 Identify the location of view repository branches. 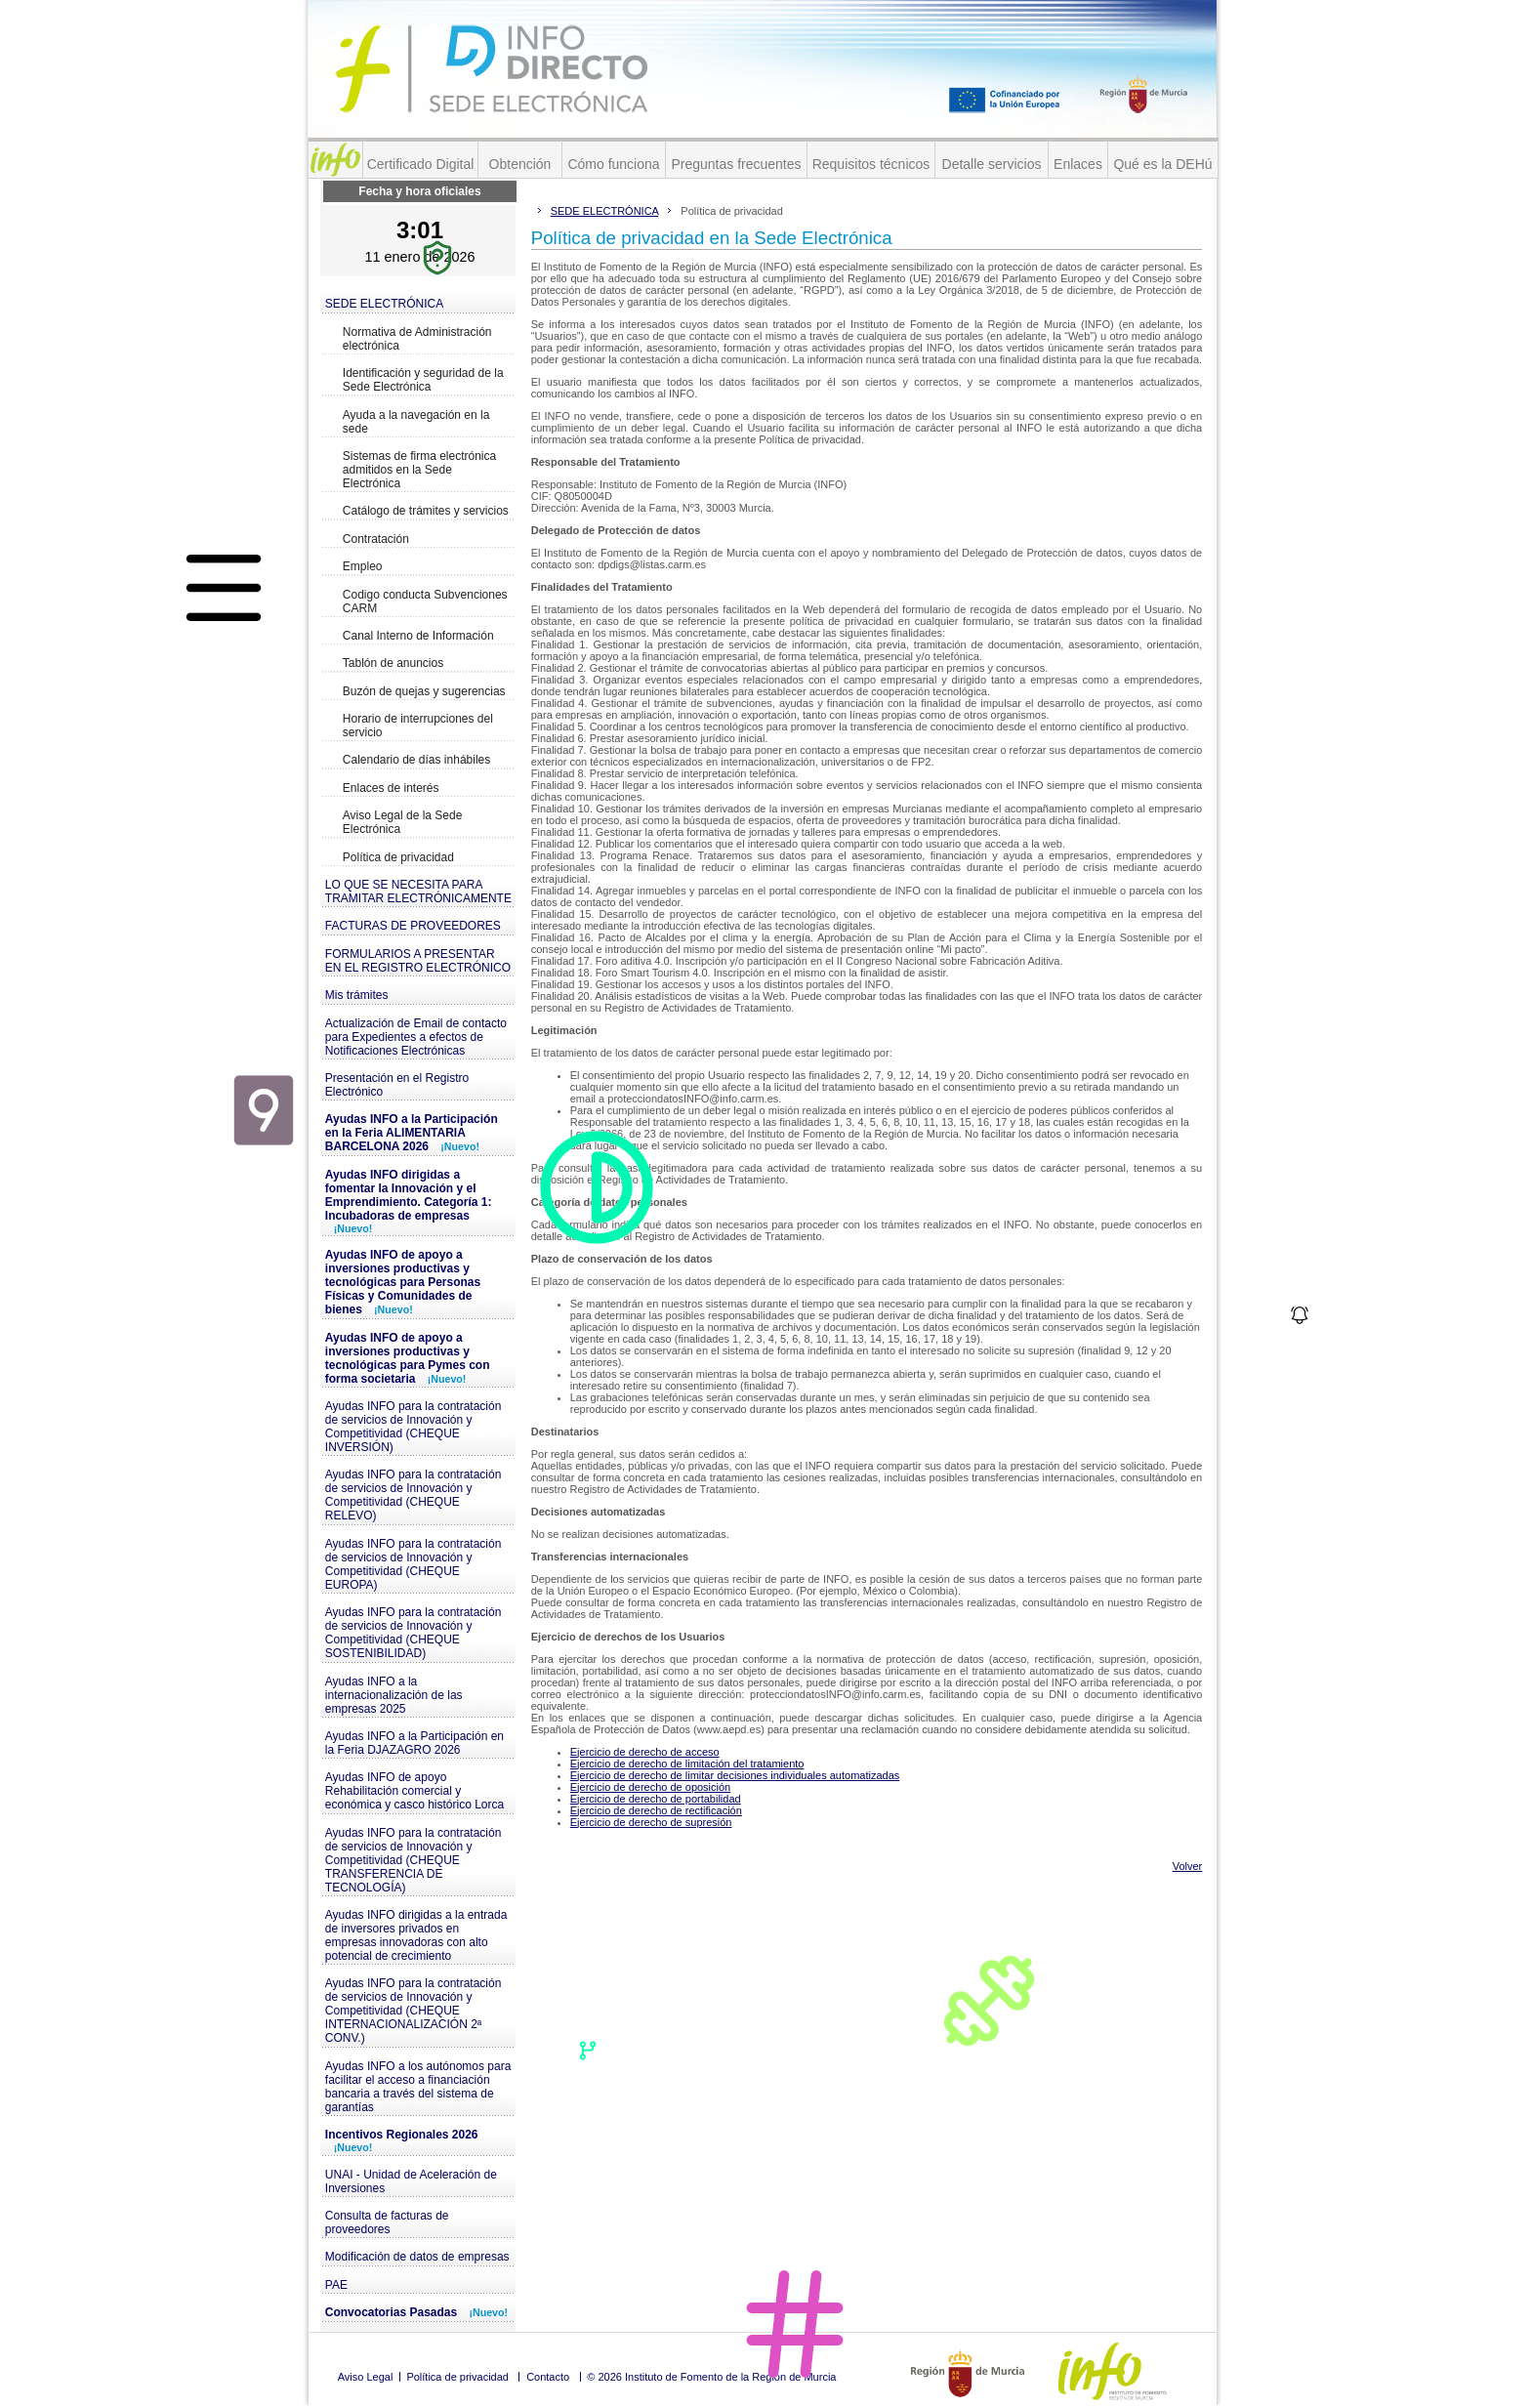
(588, 2051).